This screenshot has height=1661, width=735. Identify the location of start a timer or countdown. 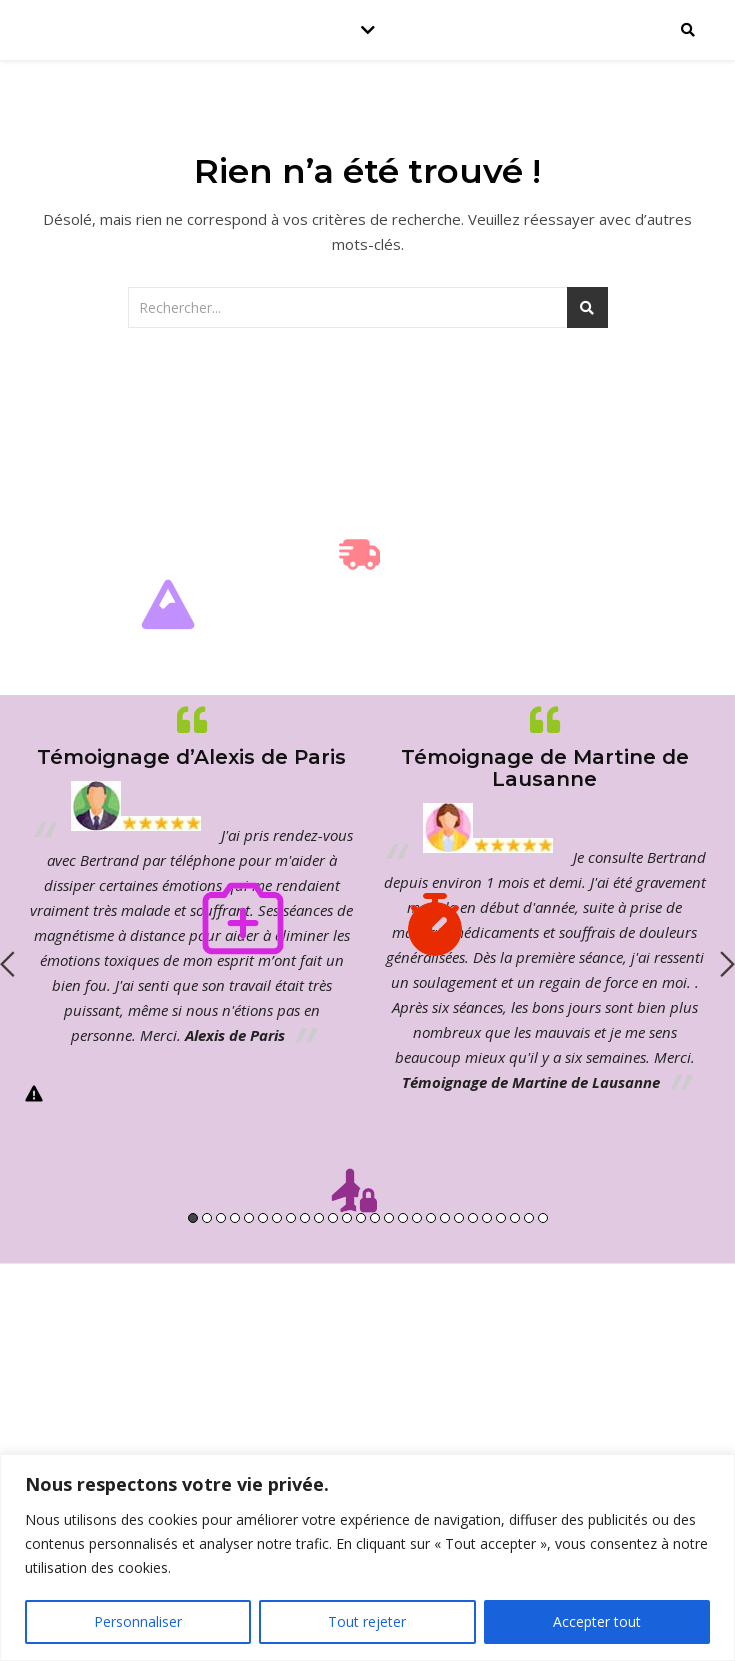
(435, 926).